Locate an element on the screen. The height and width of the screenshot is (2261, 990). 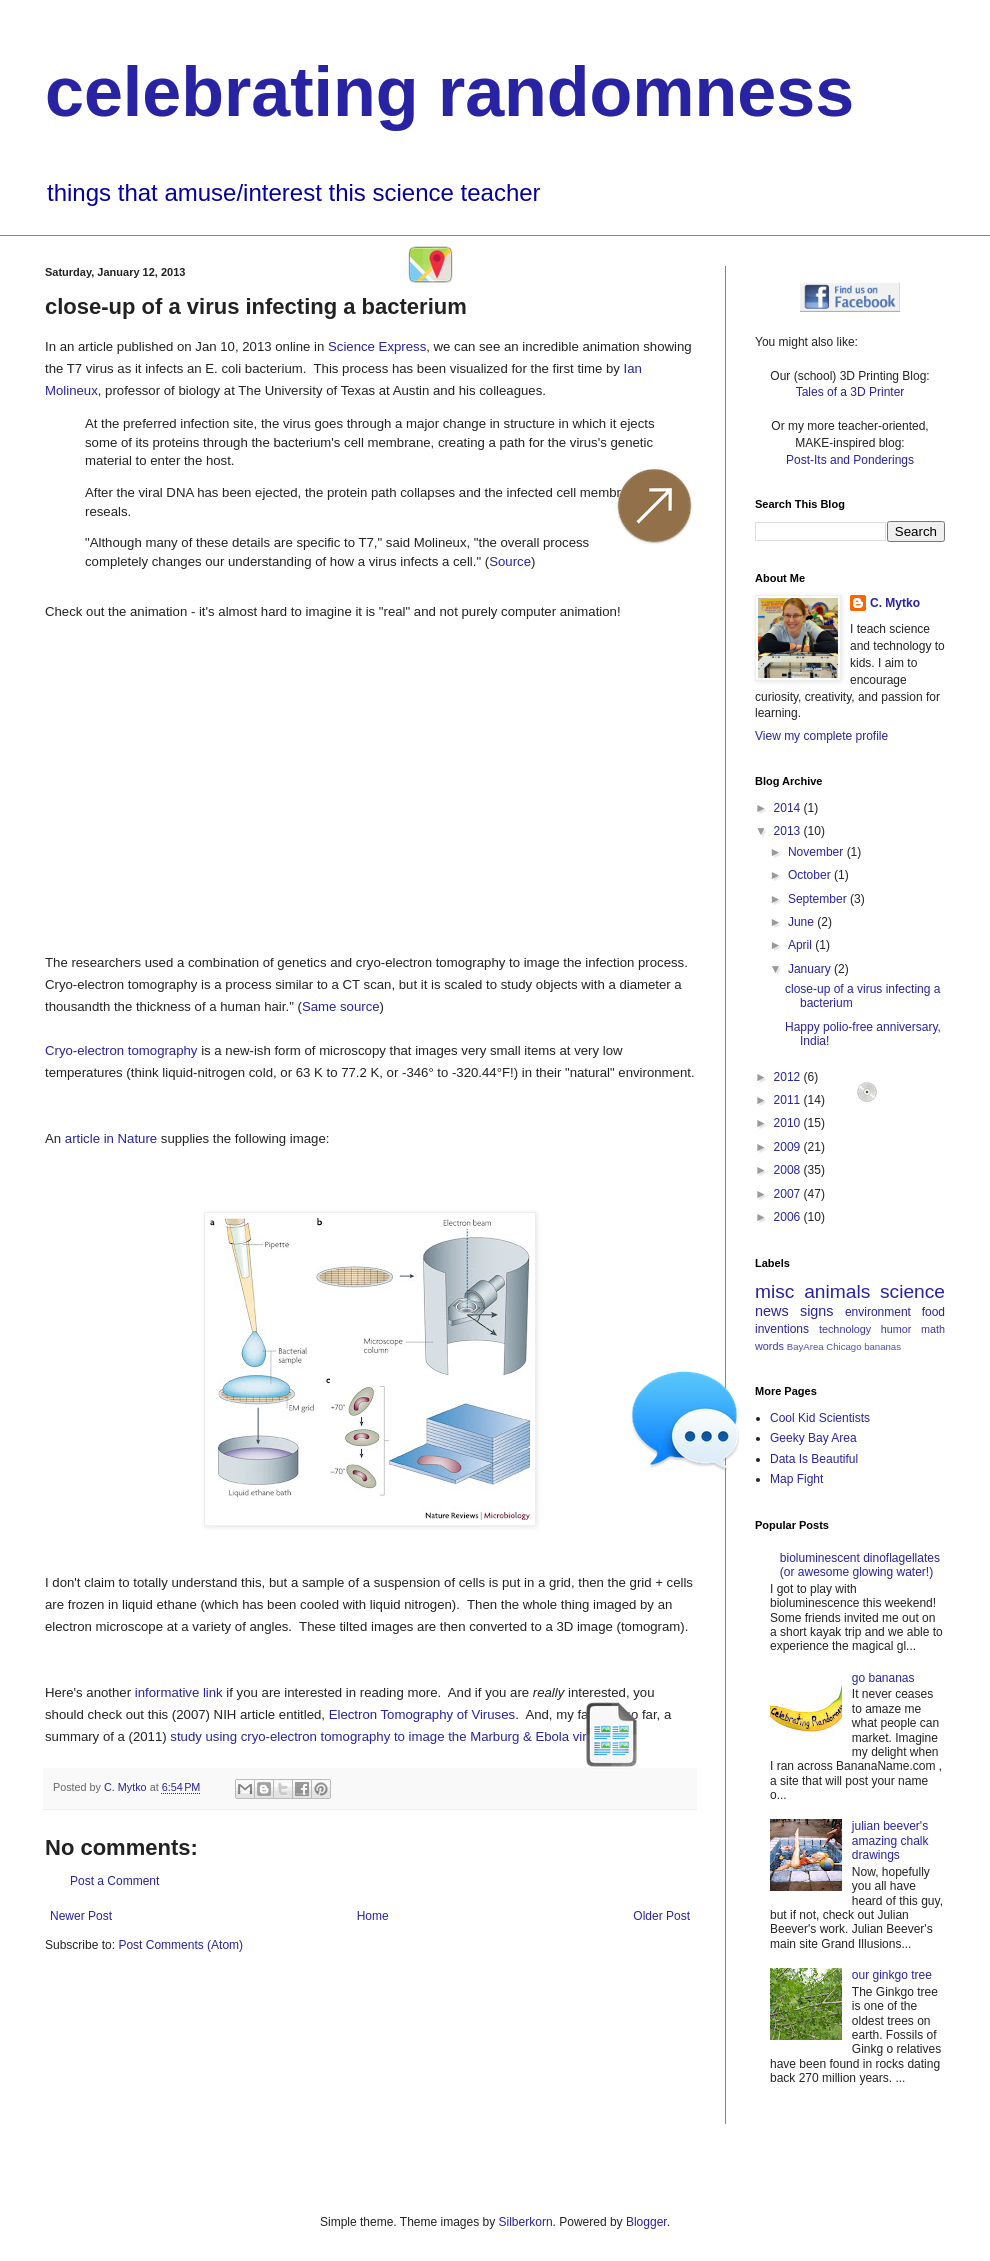
access DVD or optical disc drive is located at coordinates (867, 1092).